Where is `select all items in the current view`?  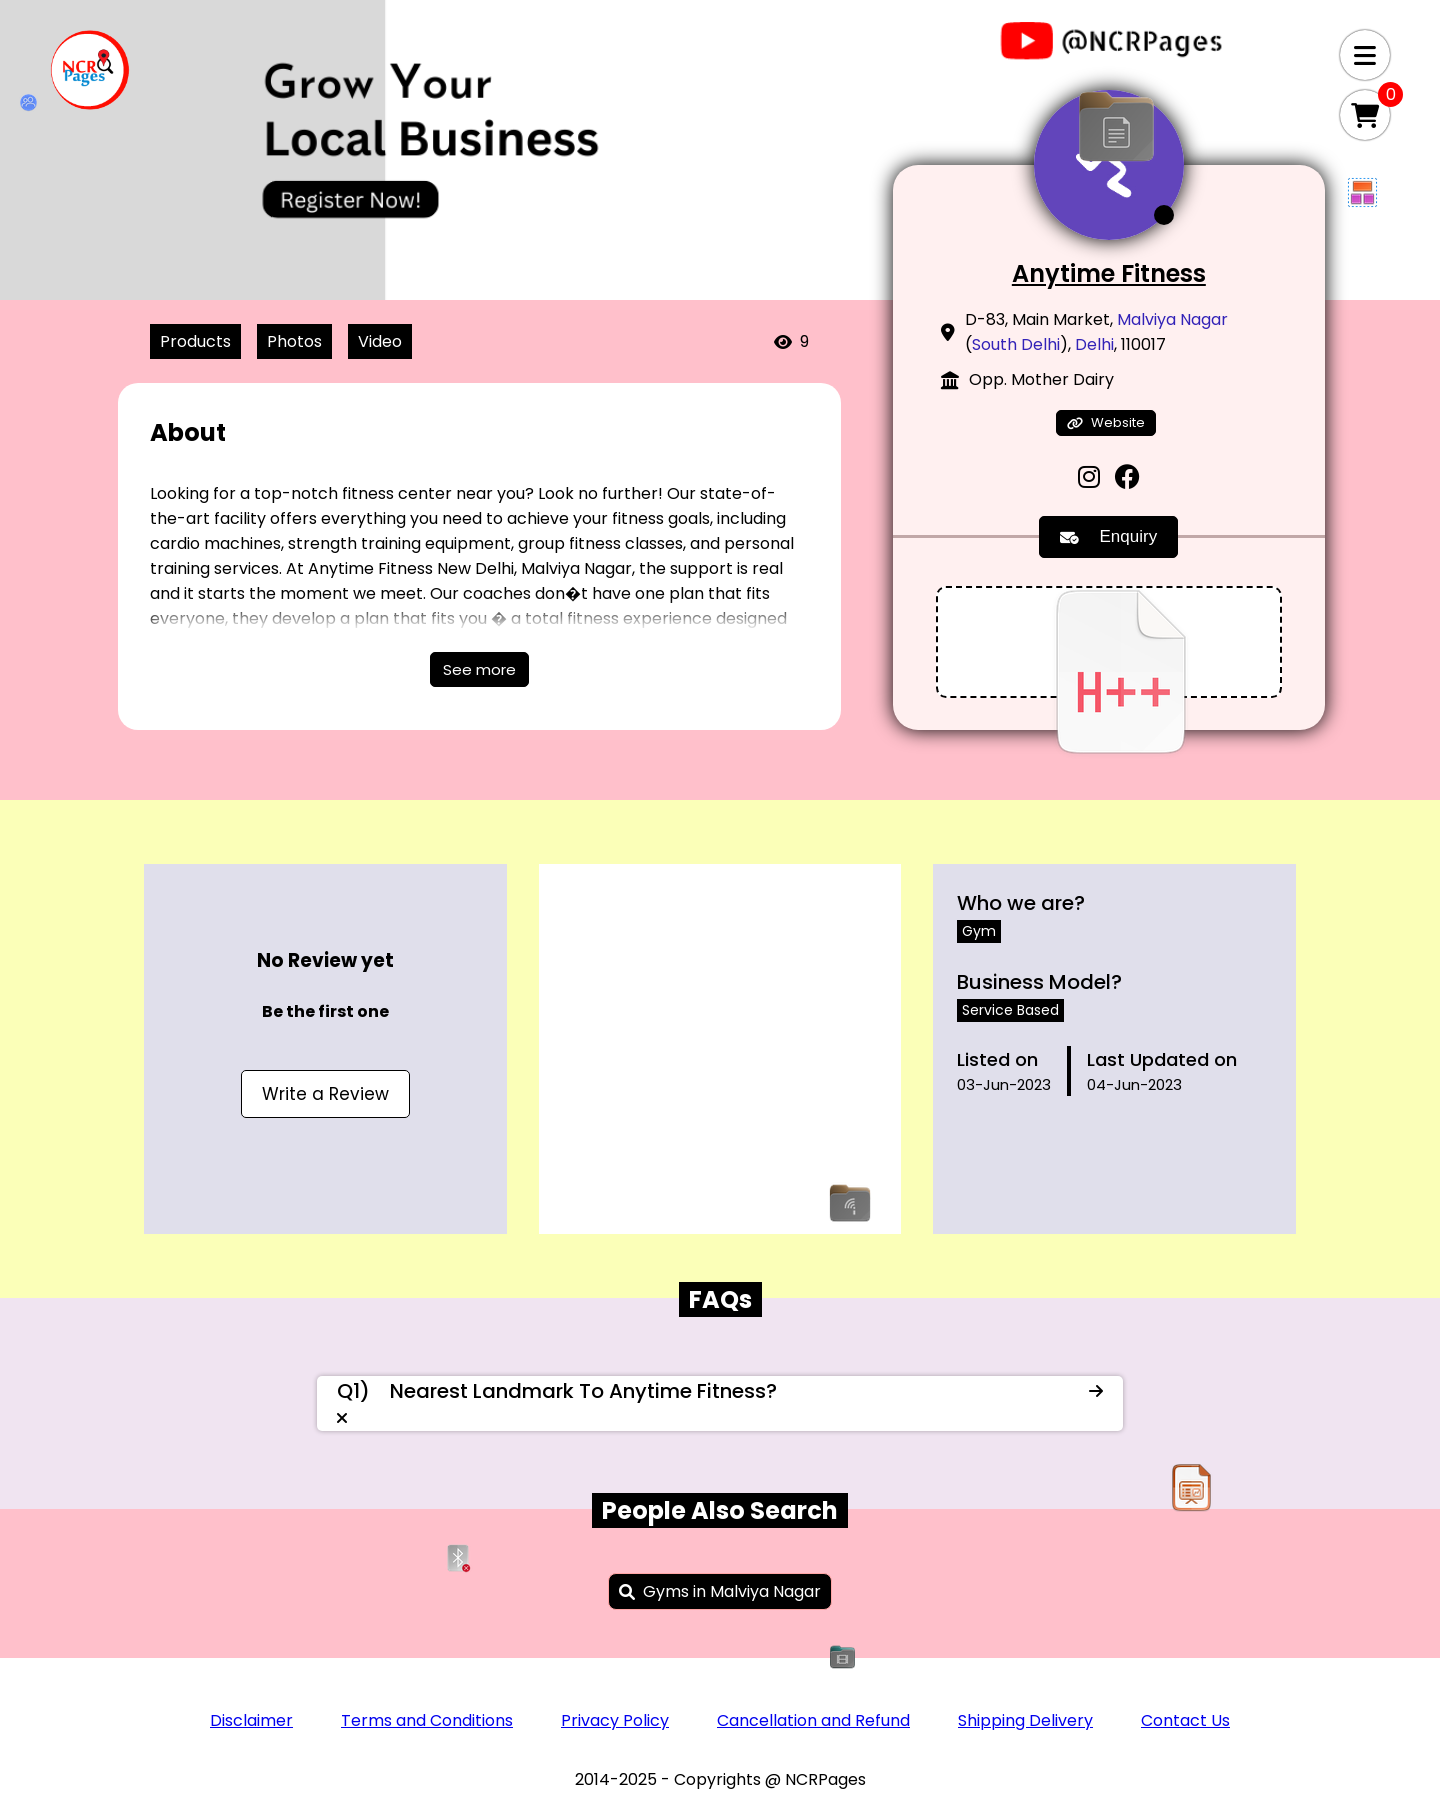 select all items in the current view is located at coordinates (1362, 192).